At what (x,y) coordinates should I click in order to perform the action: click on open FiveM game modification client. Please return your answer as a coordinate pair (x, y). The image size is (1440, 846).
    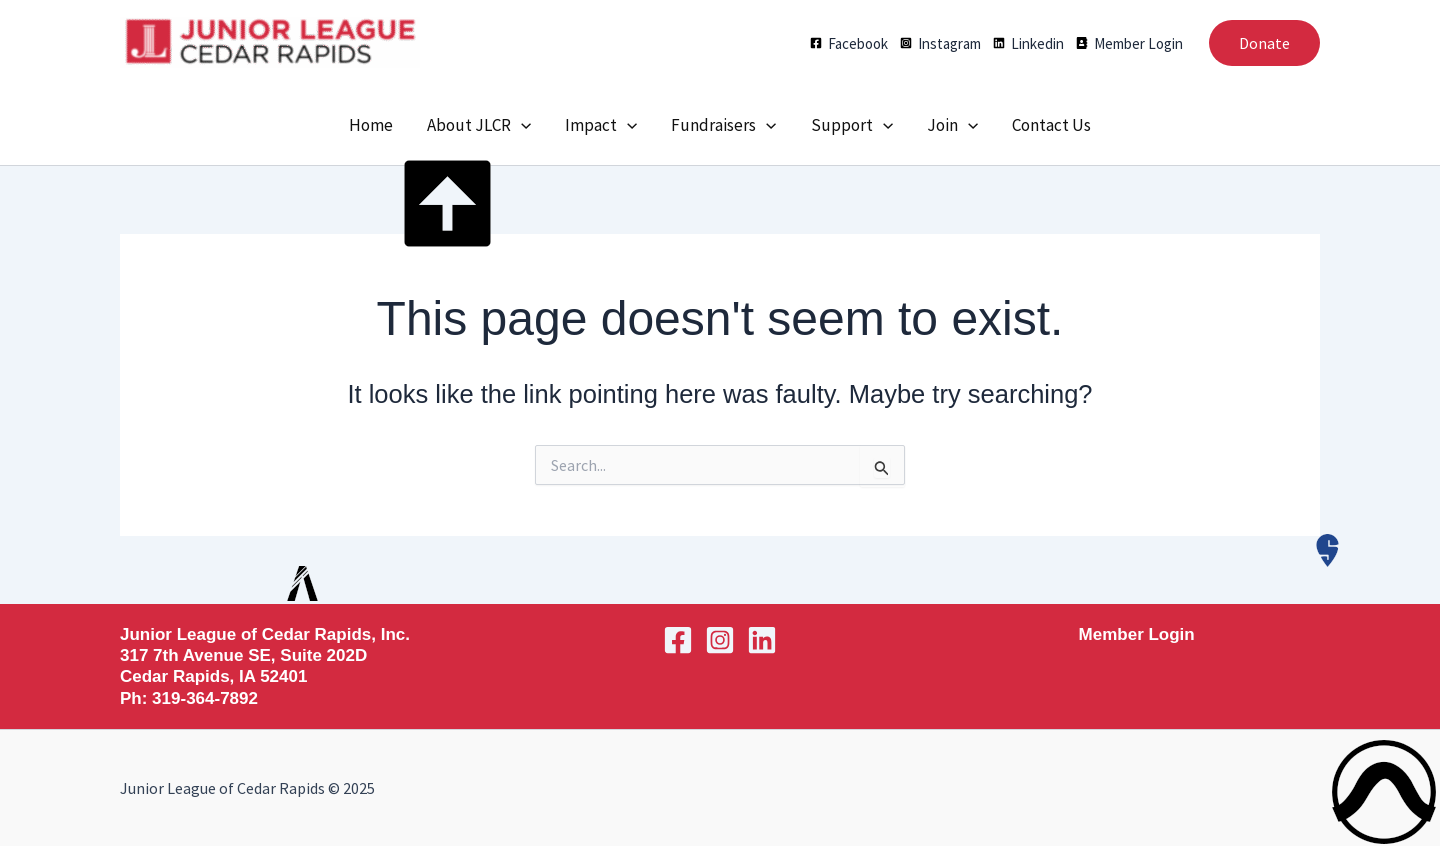
    Looking at the image, I should click on (302, 583).